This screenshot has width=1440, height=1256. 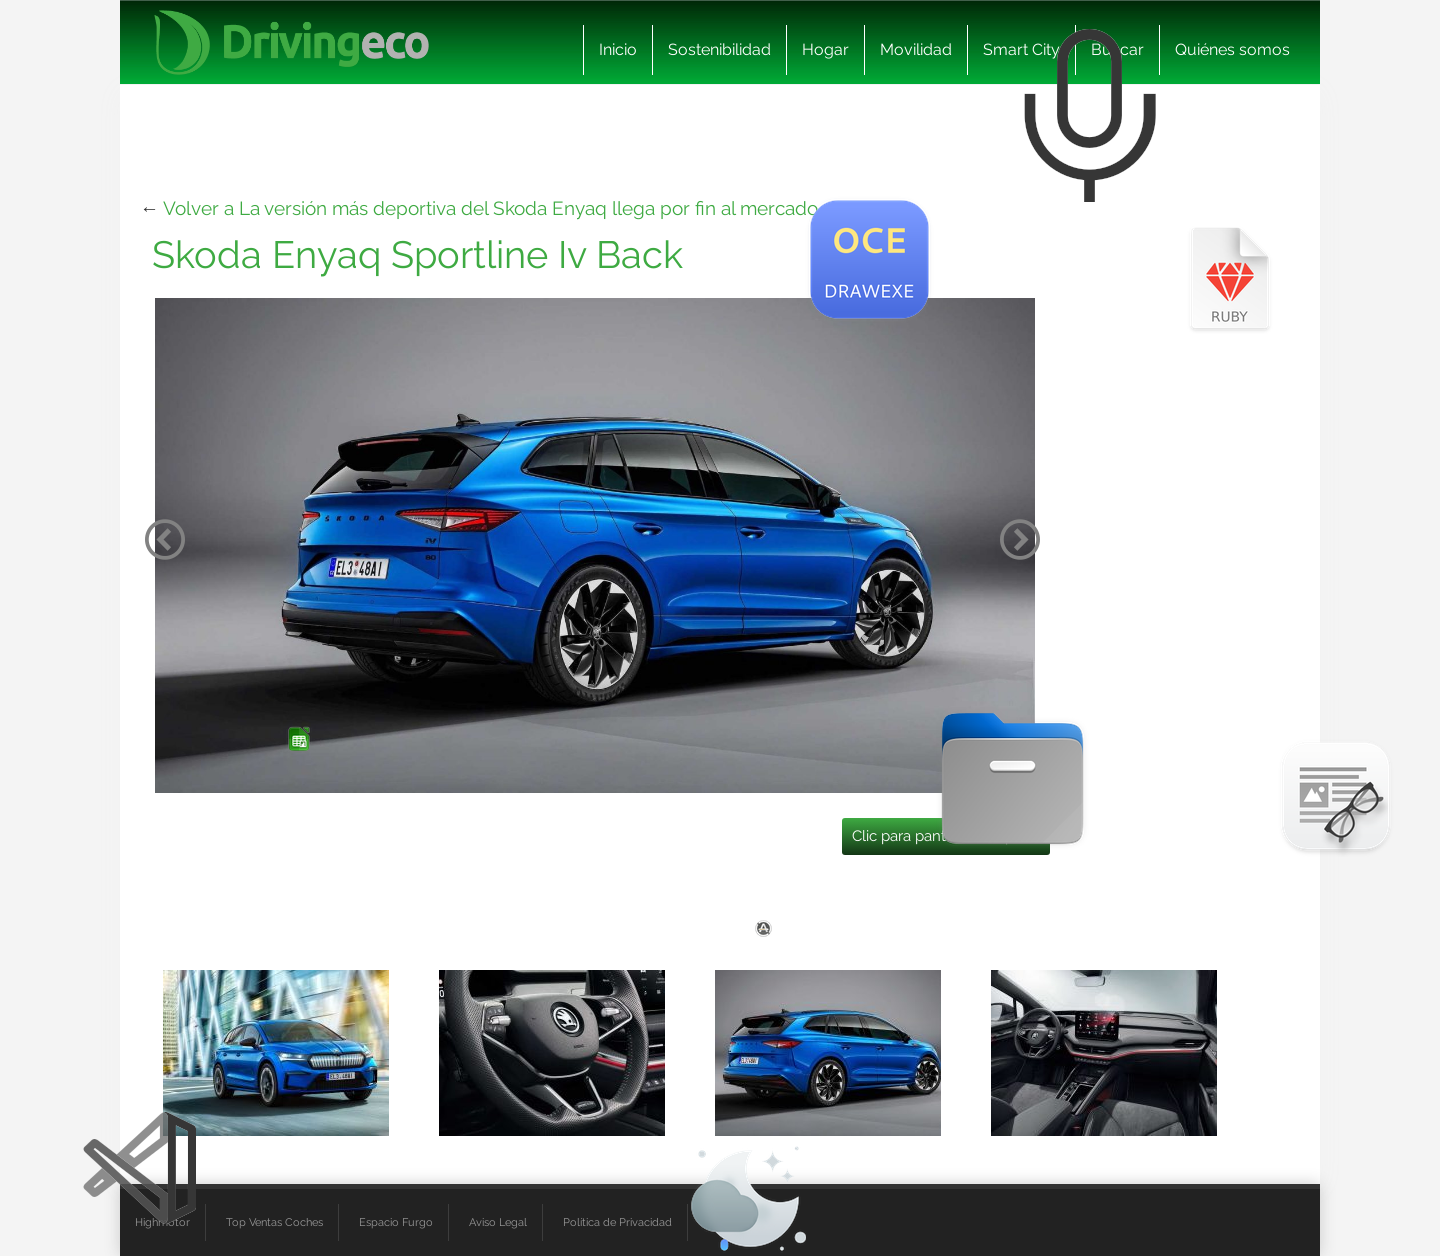 I want to click on open the software update manager, so click(x=763, y=928).